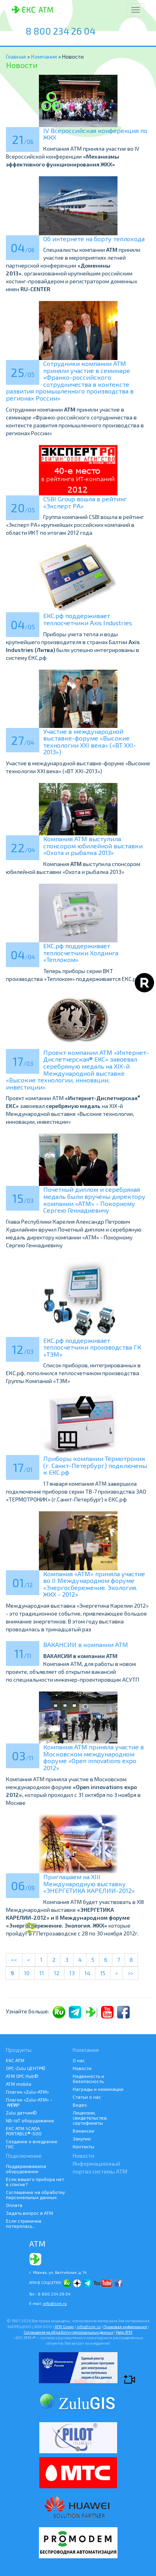  Describe the element at coordinates (51, 102) in the screenshot. I see `getx state management framework logo` at that location.